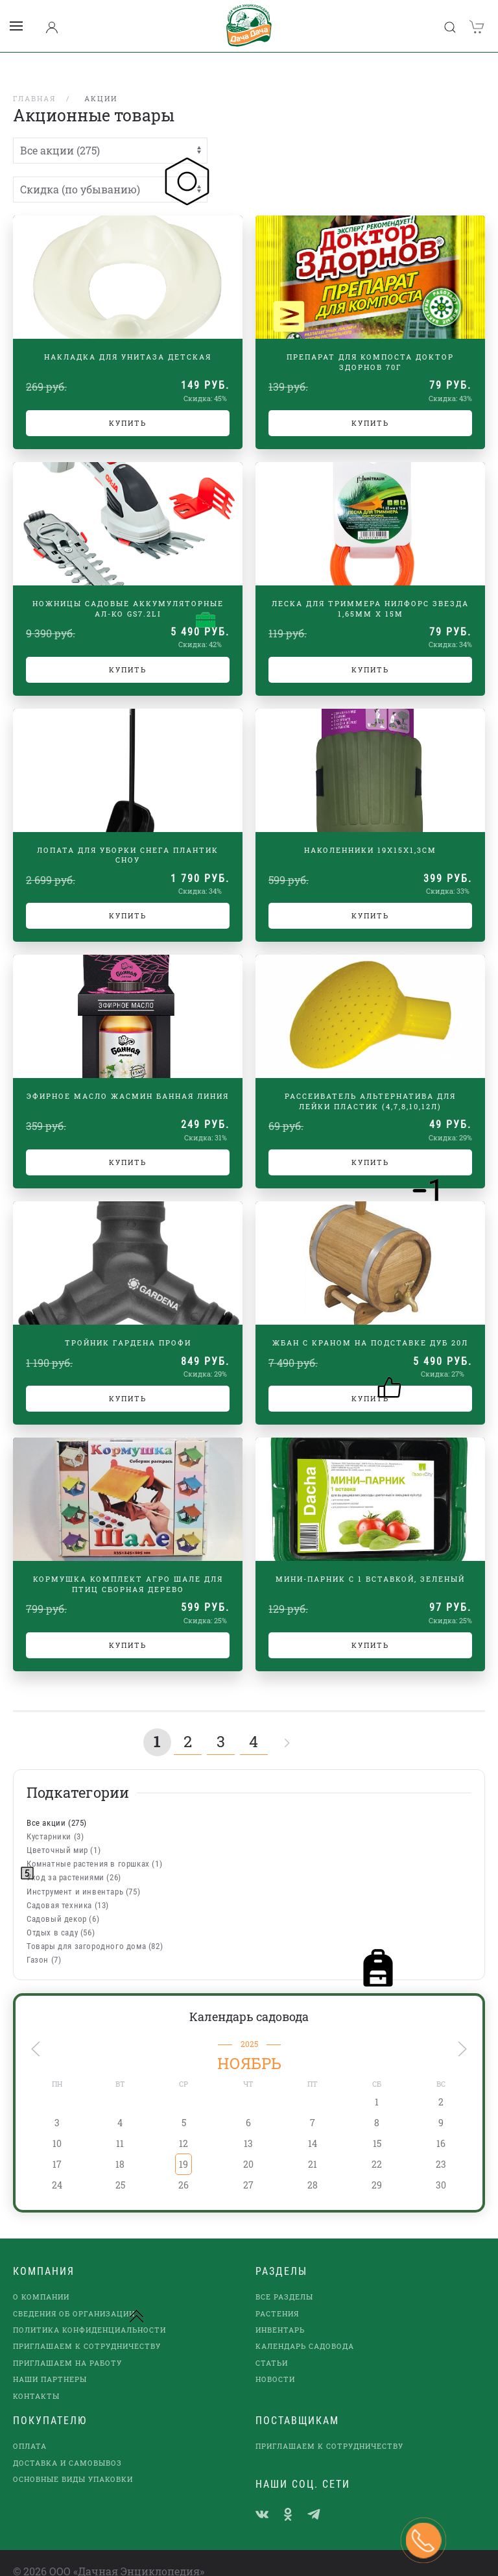 Image resolution: width=498 pixels, height=2576 pixels. Describe the element at coordinates (426, 1190) in the screenshot. I see `decrease exposure by one stop` at that location.